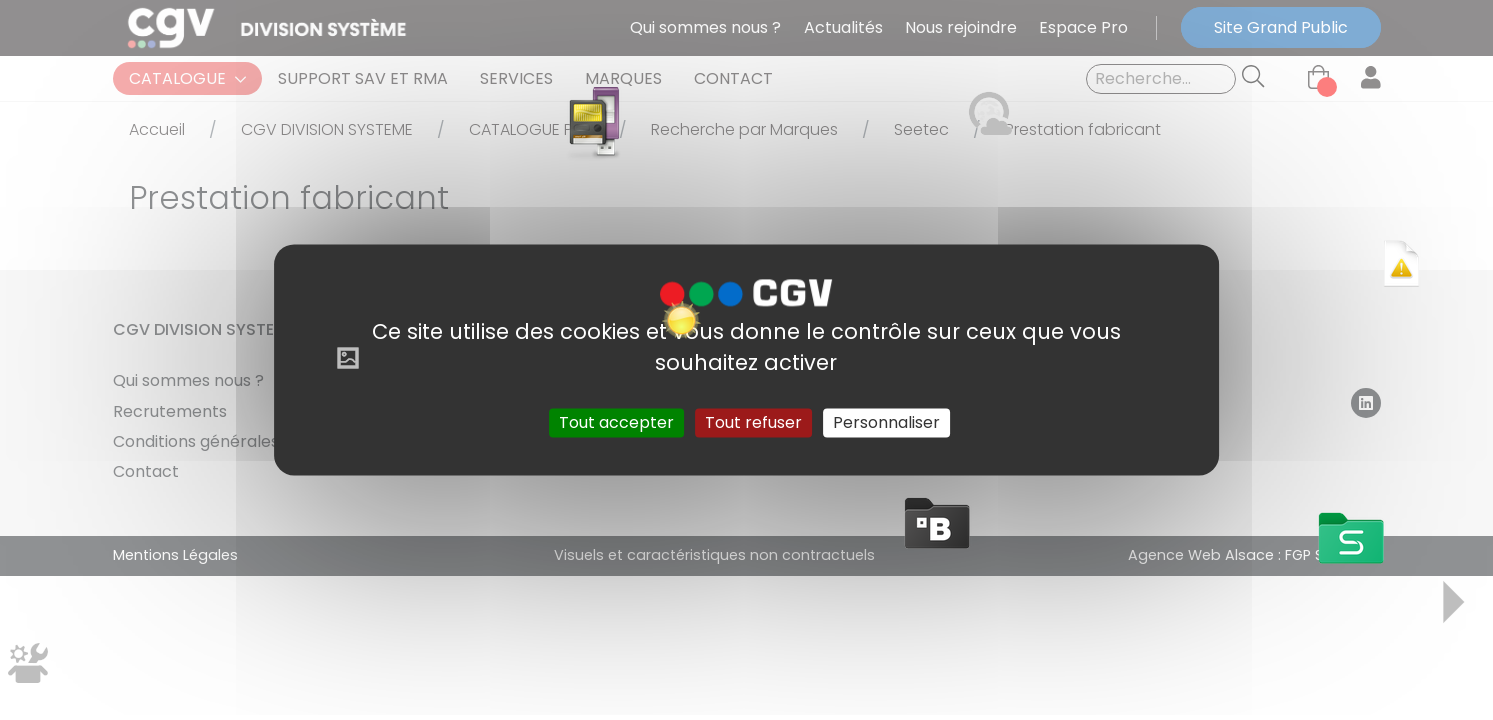 The image size is (1493, 720). I want to click on report a problem or issue with a file, so click(1401, 264).